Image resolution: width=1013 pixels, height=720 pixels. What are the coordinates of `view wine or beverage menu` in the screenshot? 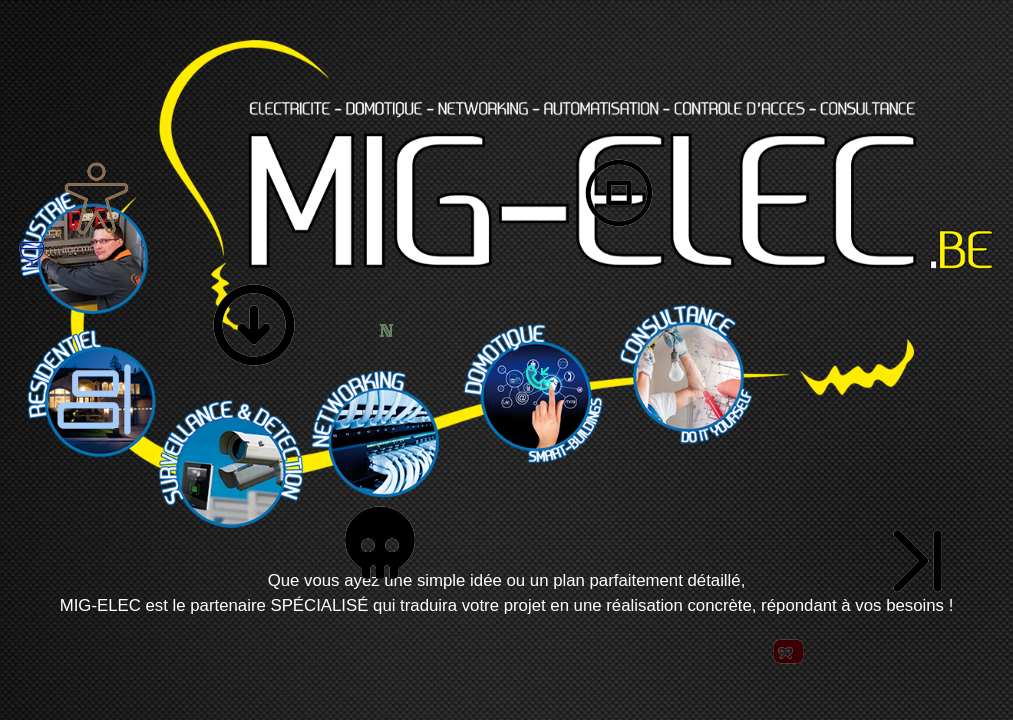 It's located at (32, 254).